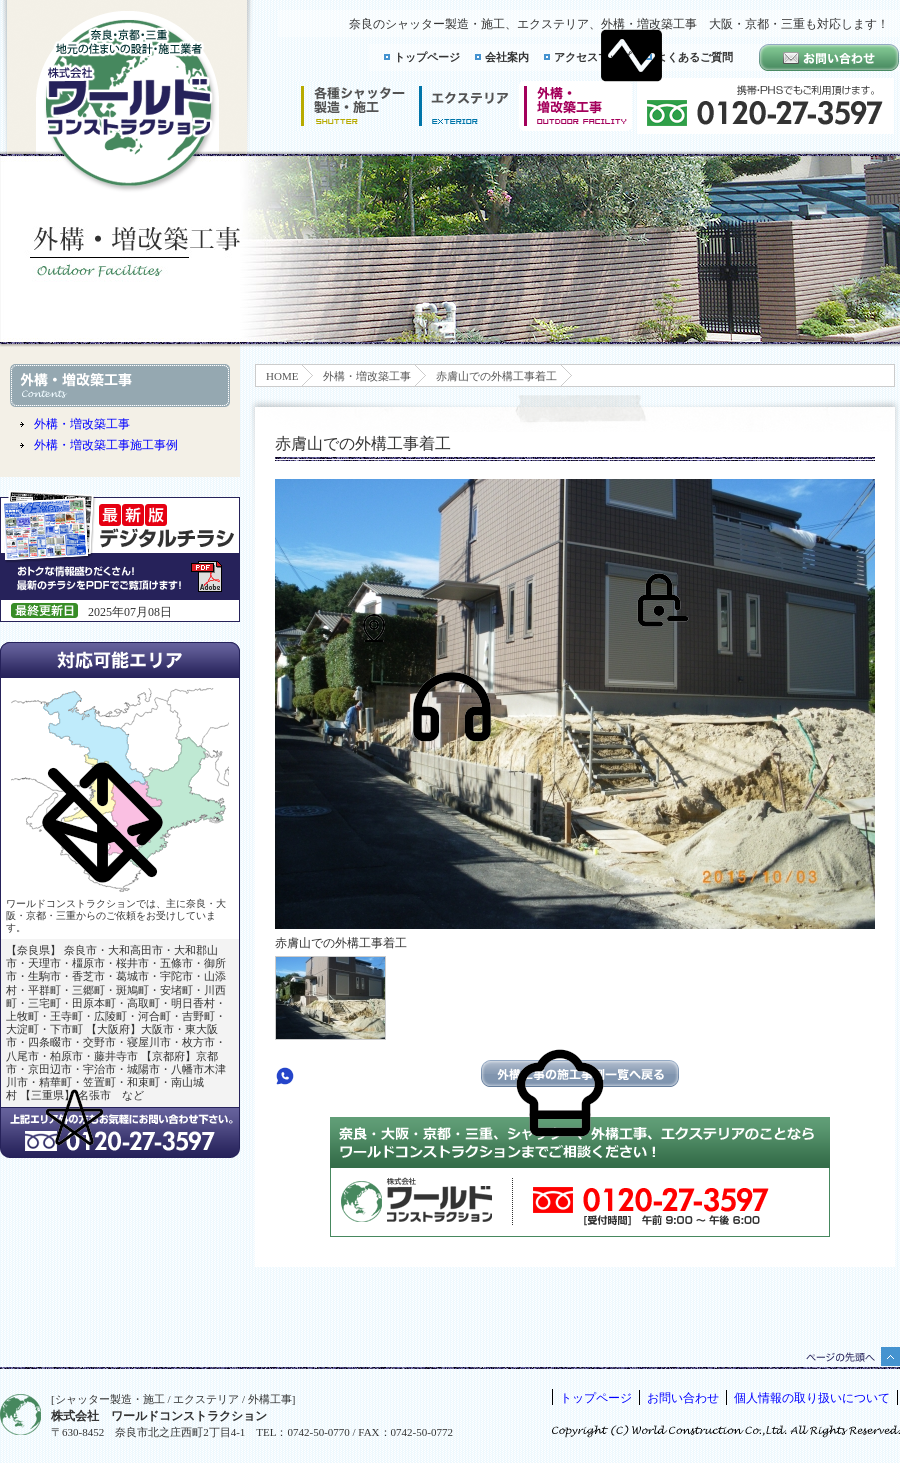 The height and width of the screenshot is (1463, 900). Describe the element at coordinates (102, 822) in the screenshot. I see `disable 3D object view` at that location.